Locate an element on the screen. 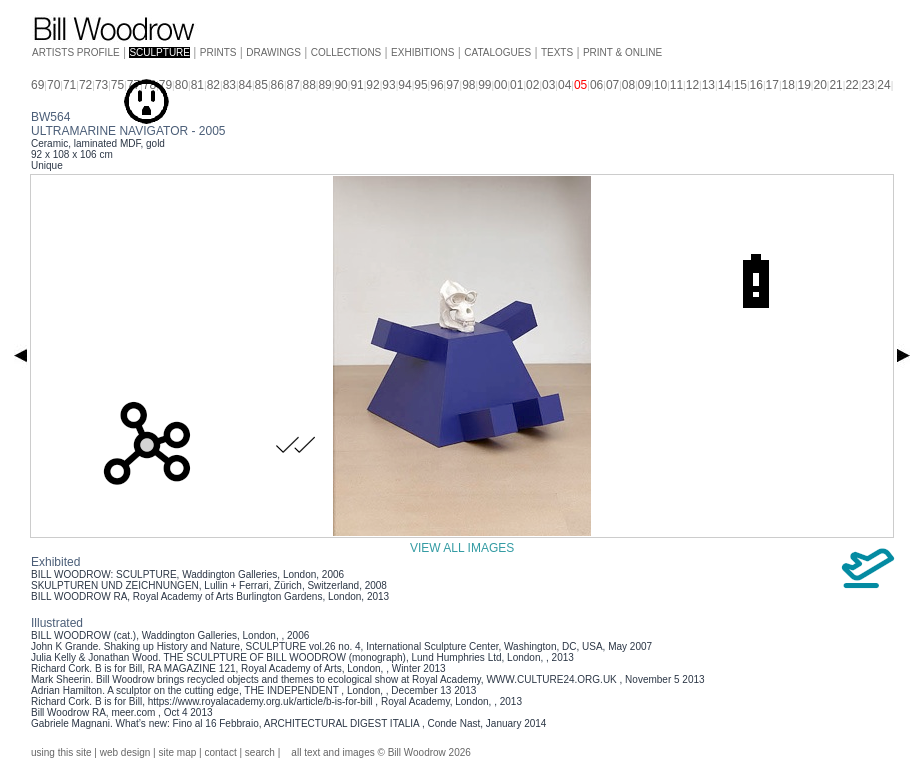 This screenshot has height=772, width=916. low battery warning is located at coordinates (756, 281).